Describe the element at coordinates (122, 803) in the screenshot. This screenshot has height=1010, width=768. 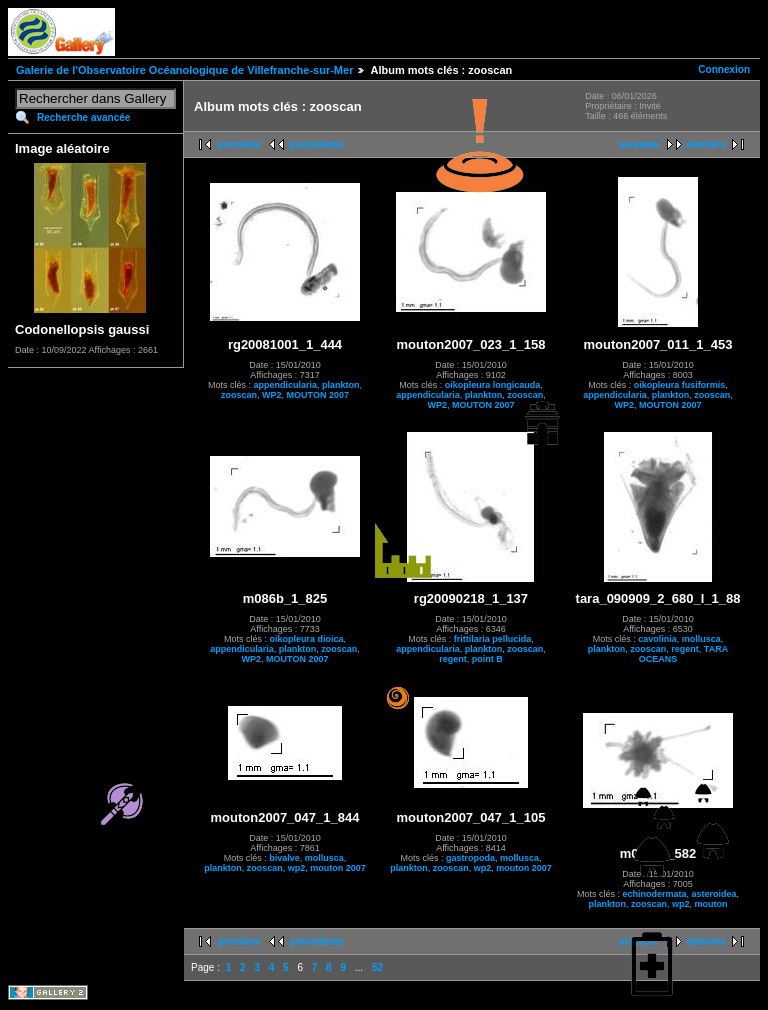
I see `select axe weapon or tool` at that location.